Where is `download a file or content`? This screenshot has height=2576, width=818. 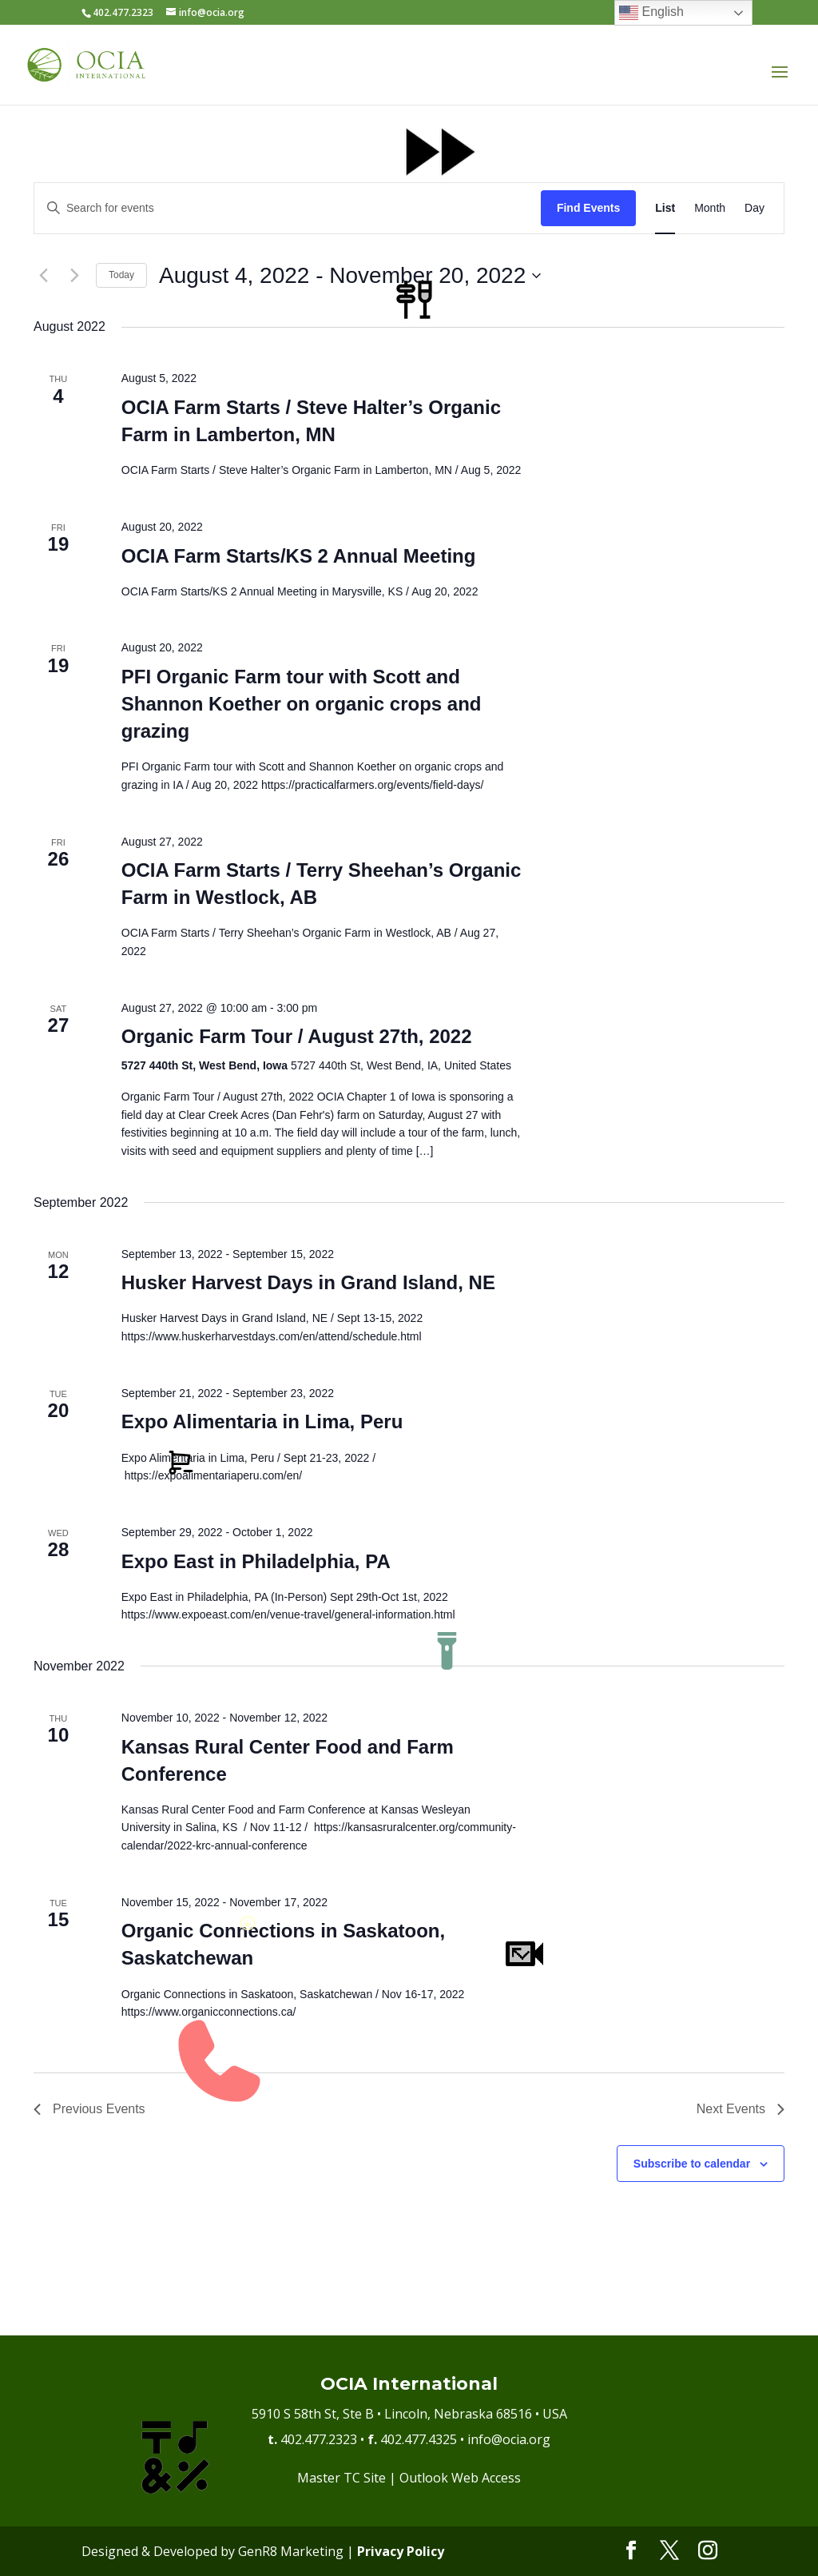 download a file or content is located at coordinates (248, 1923).